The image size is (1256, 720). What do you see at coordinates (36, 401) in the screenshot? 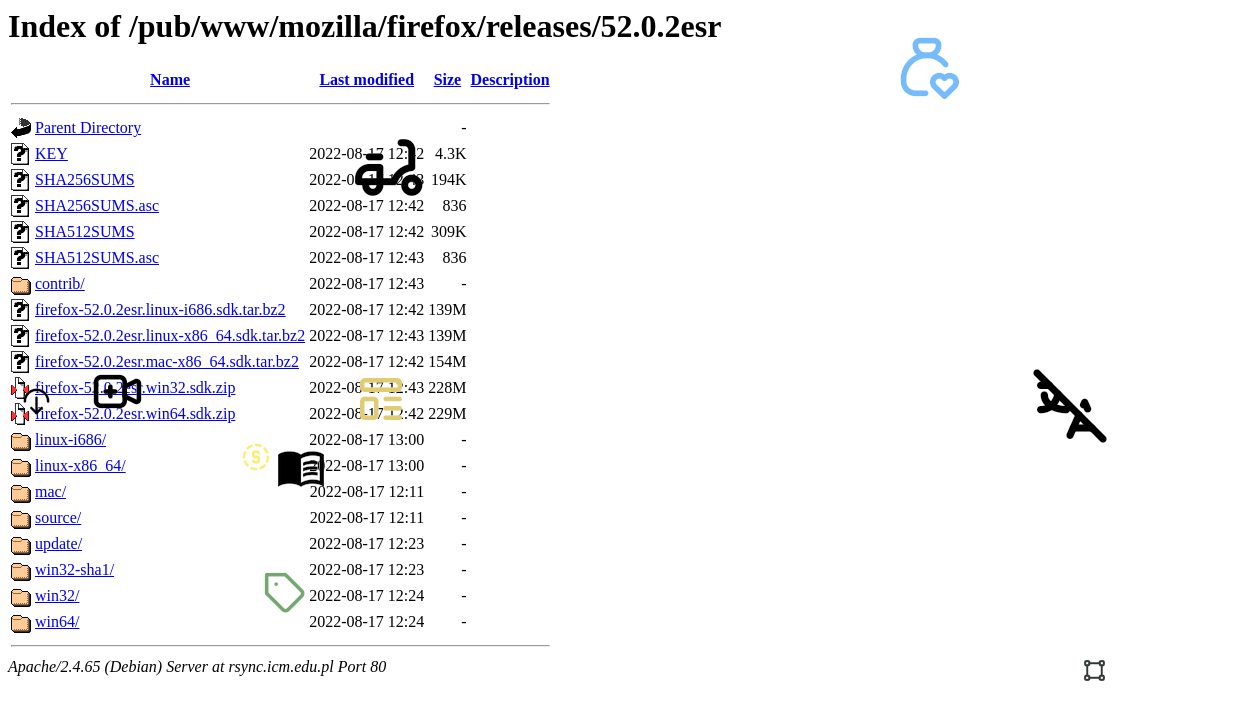
I see `download or save content from the cloud` at bounding box center [36, 401].